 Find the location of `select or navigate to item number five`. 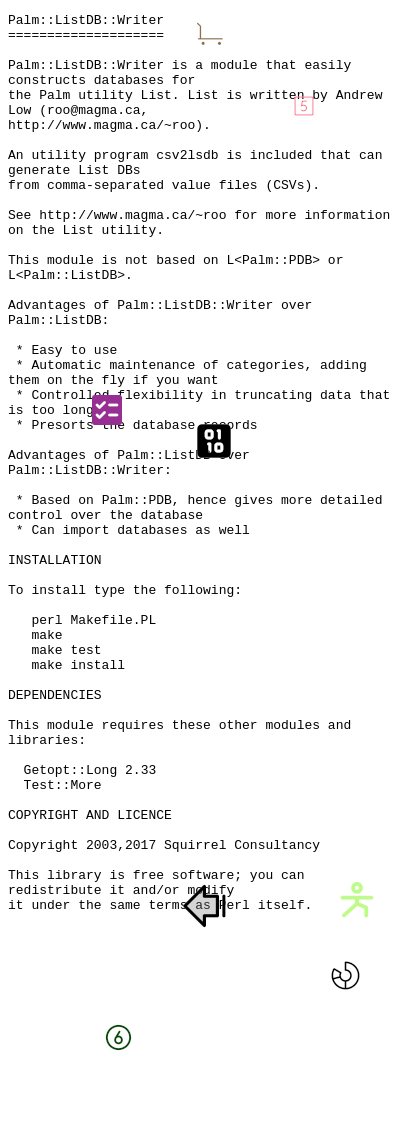

select or navigate to item number five is located at coordinates (304, 106).